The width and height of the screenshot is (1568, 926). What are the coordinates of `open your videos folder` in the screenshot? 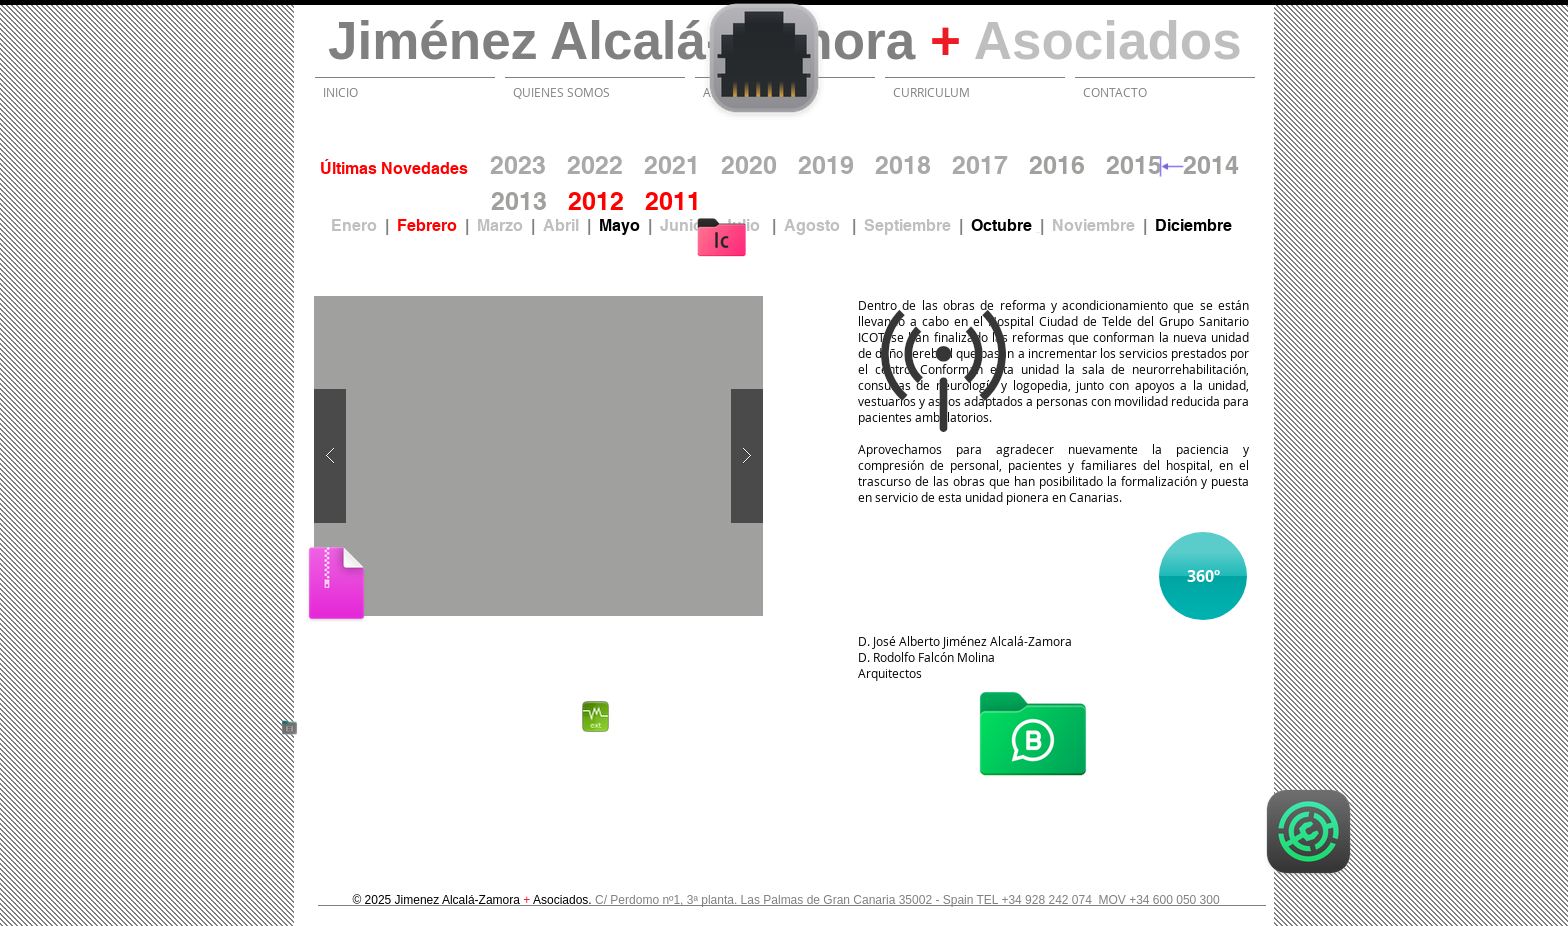 It's located at (289, 727).